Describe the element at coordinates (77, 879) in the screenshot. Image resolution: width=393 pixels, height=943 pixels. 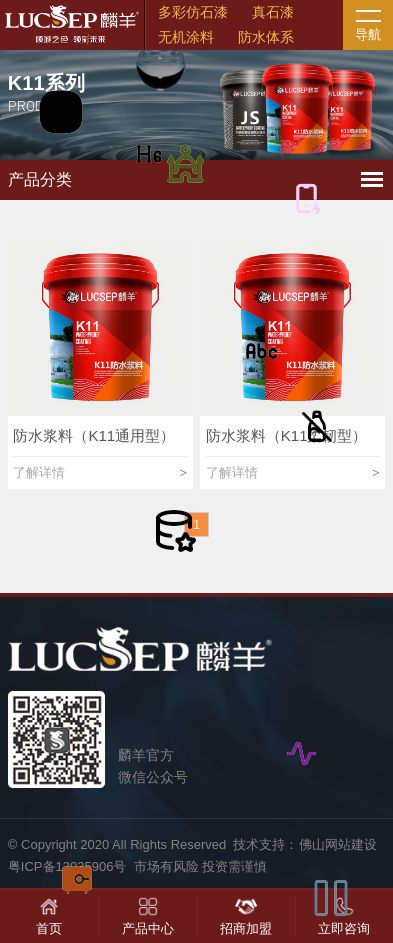
I see `access secure storage or vault` at that location.